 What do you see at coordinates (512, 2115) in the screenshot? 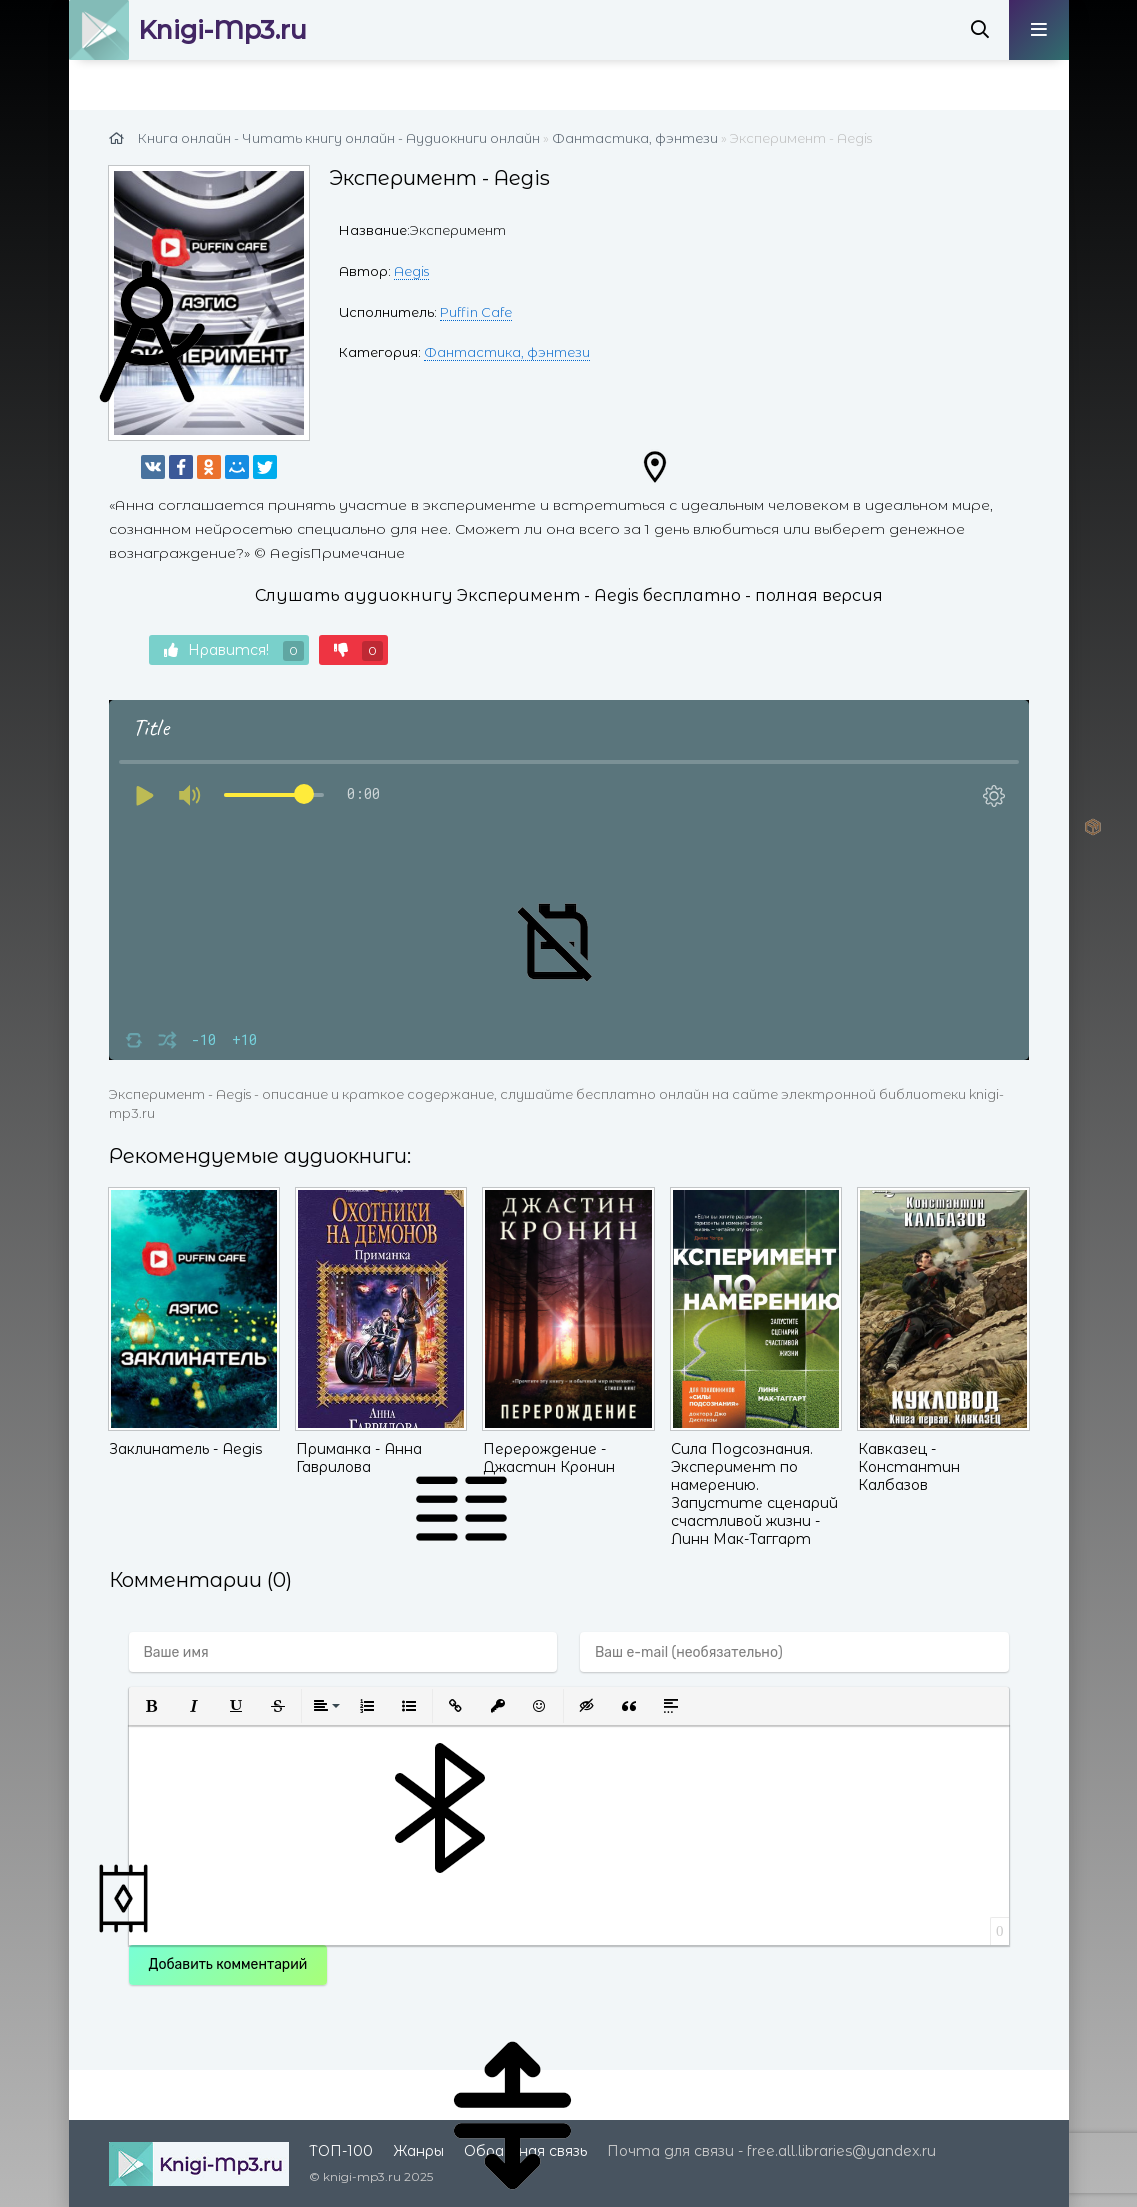
I see `split view vertically` at bounding box center [512, 2115].